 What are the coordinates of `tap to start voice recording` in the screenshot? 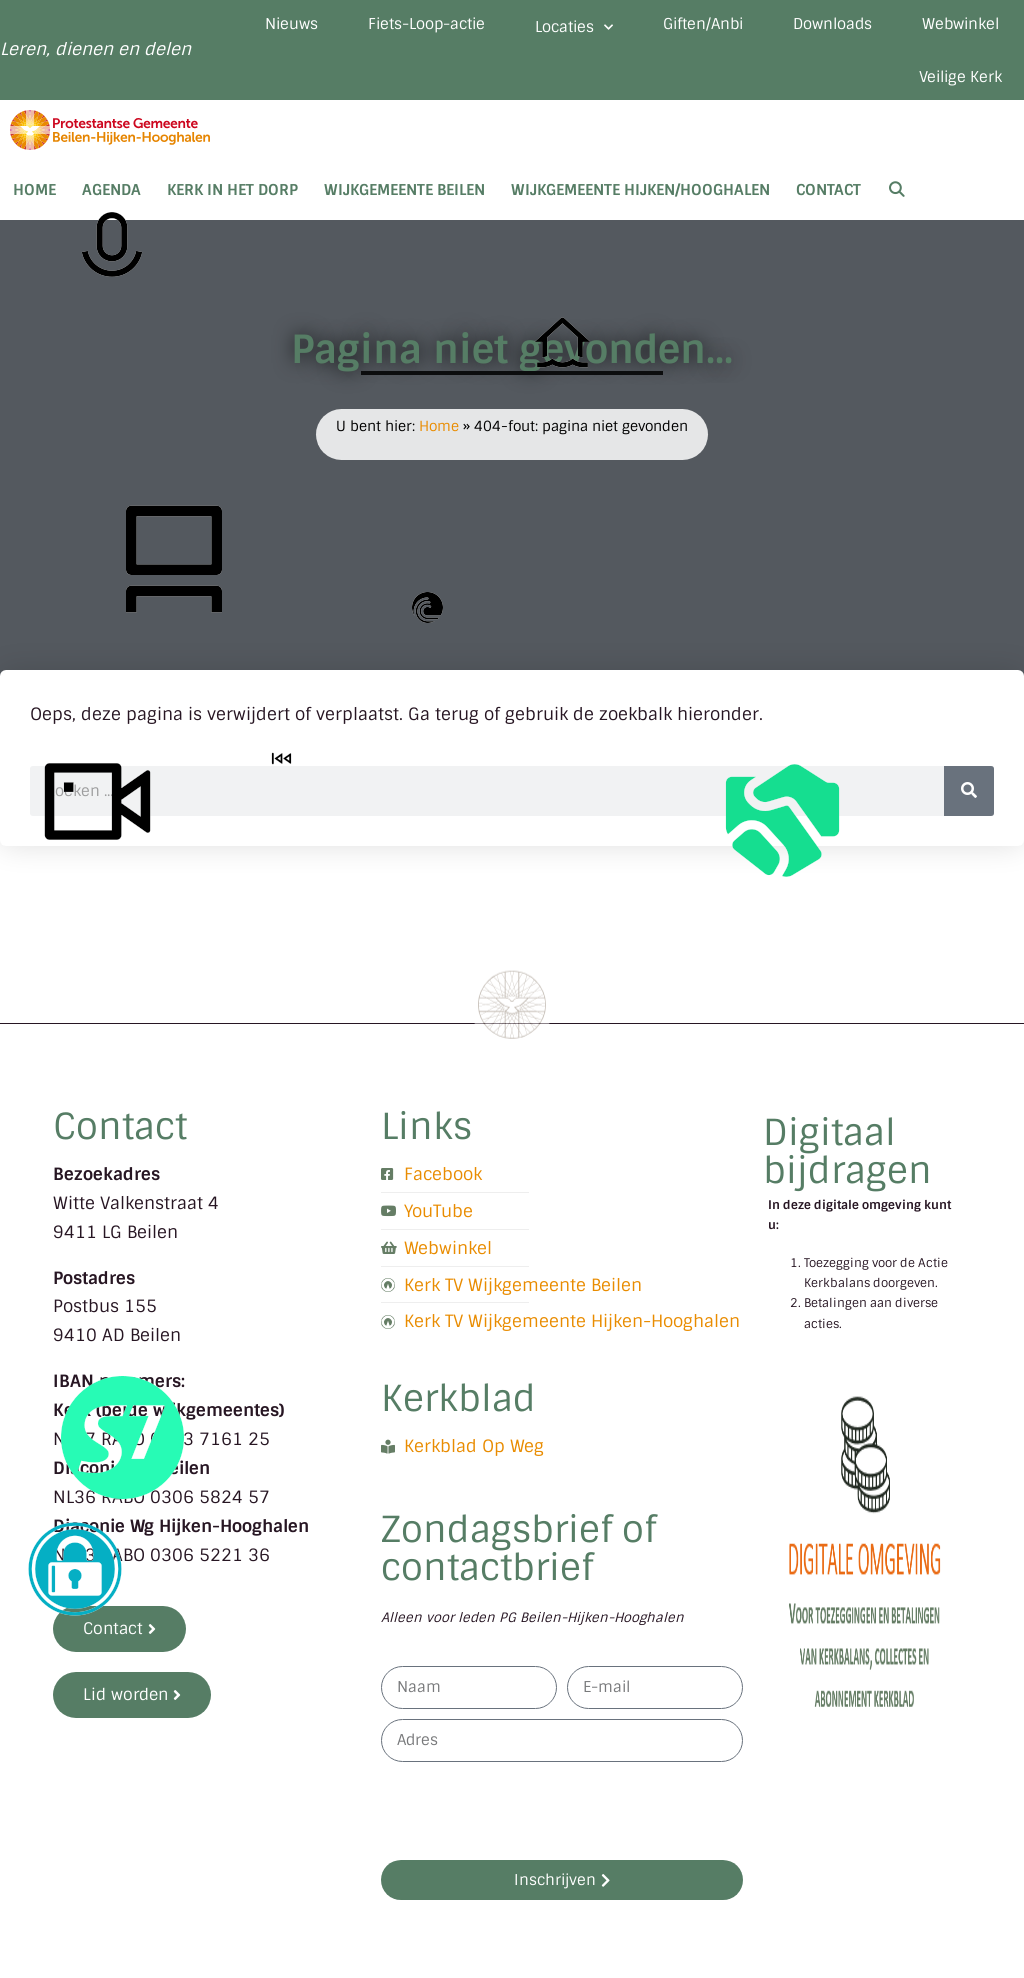 It's located at (112, 246).